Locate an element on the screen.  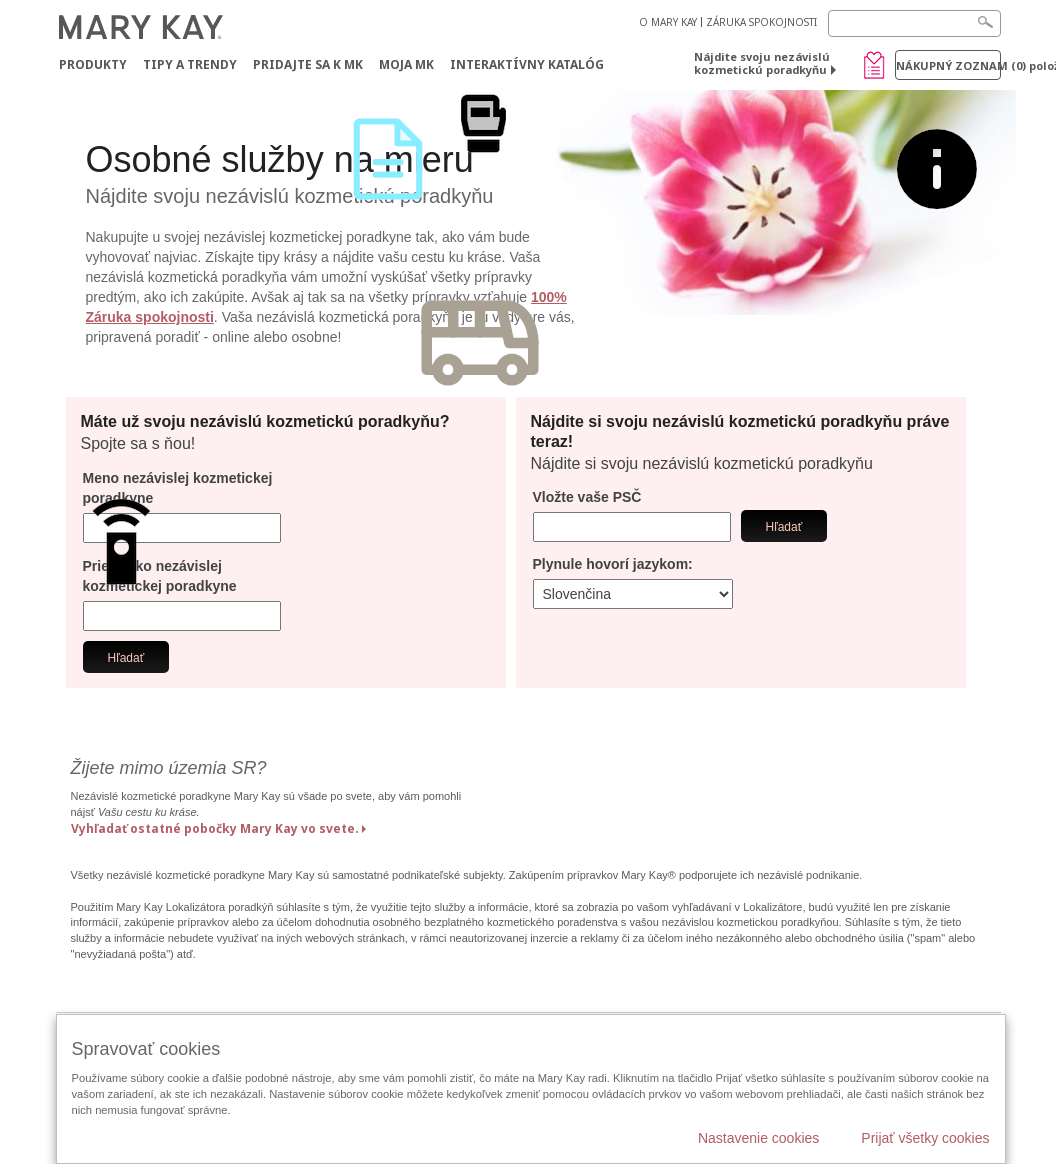
view public transit options is located at coordinates (480, 343).